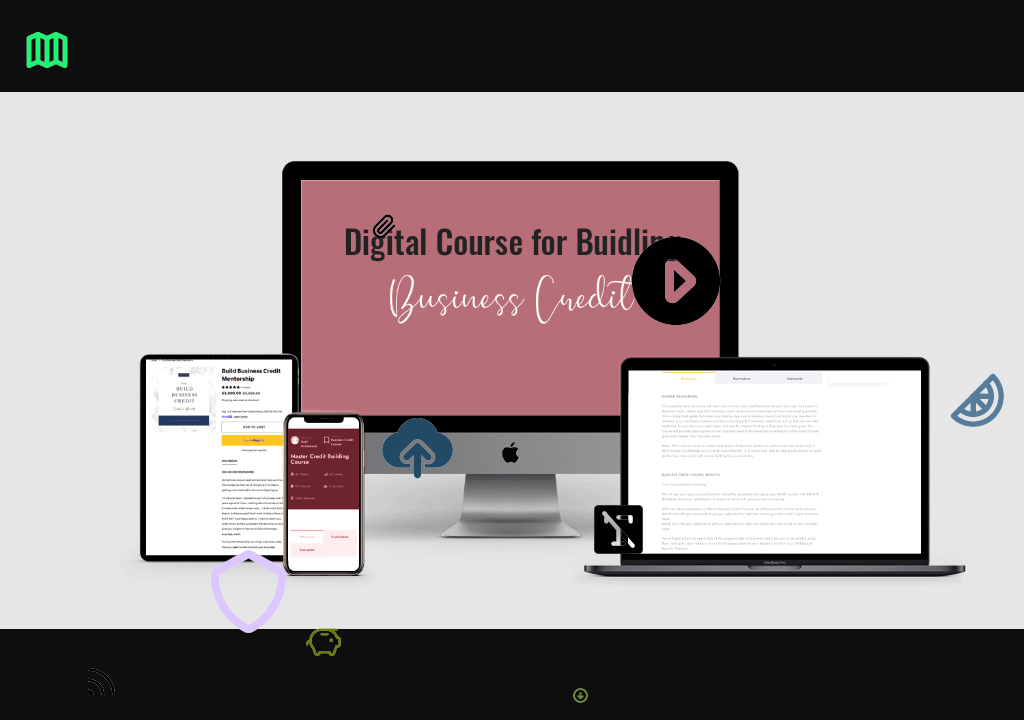  What do you see at coordinates (977, 400) in the screenshot?
I see `indicates fresh or citrus-related content` at bounding box center [977, 400].